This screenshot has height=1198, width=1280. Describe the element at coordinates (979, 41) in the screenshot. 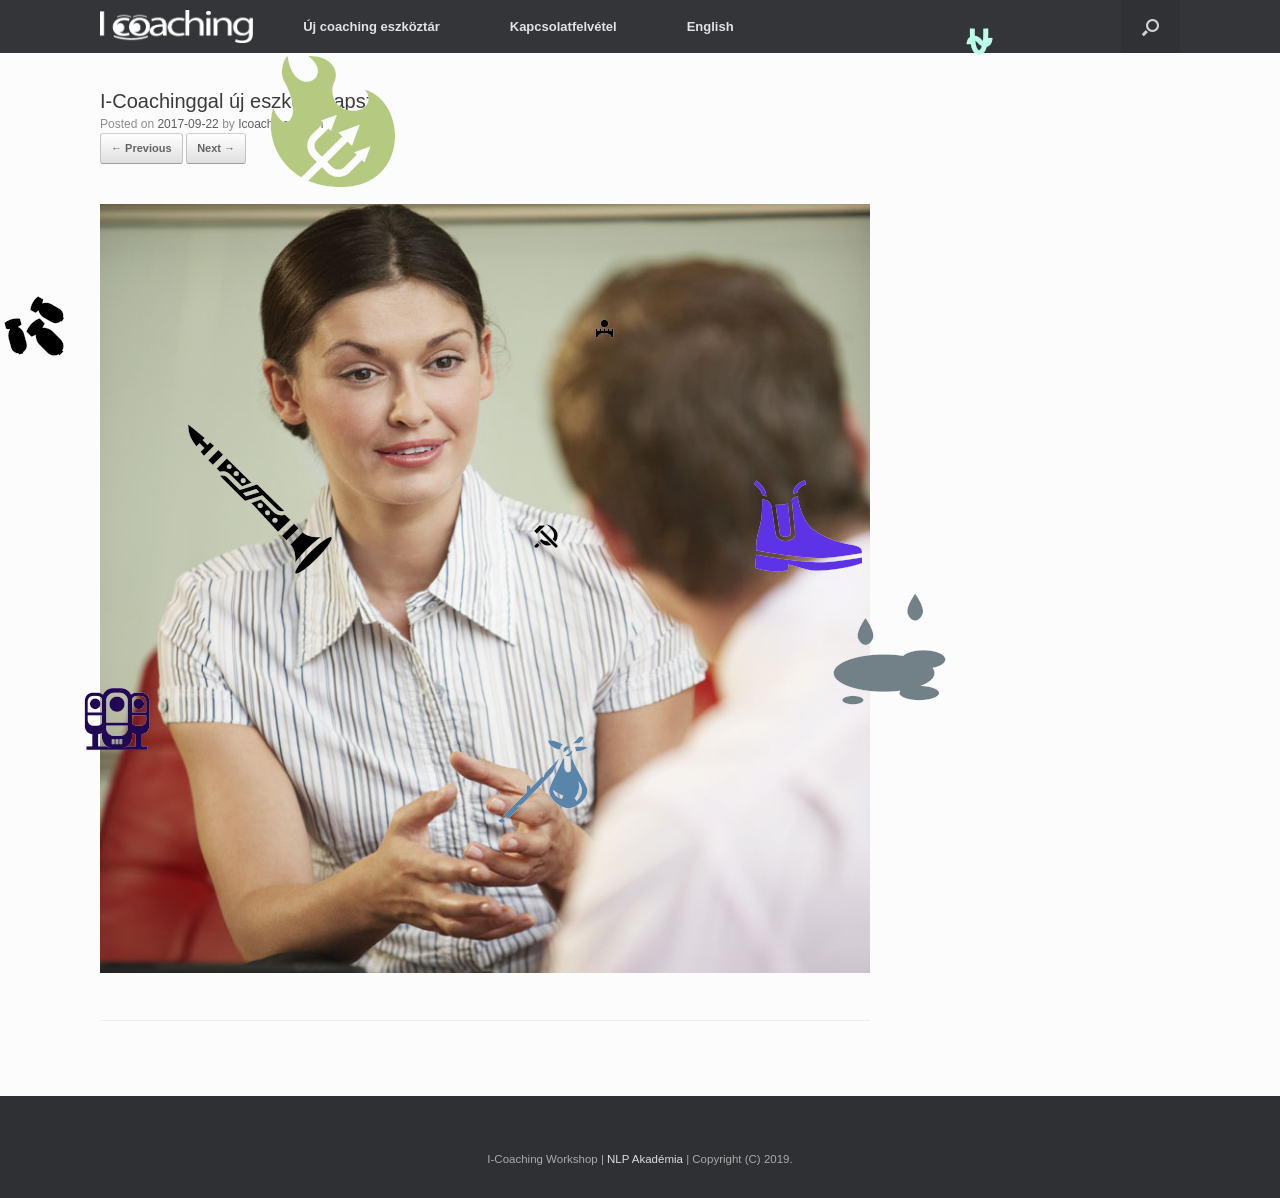

I see `represents the ophiuchus zodiac sign` at that location.